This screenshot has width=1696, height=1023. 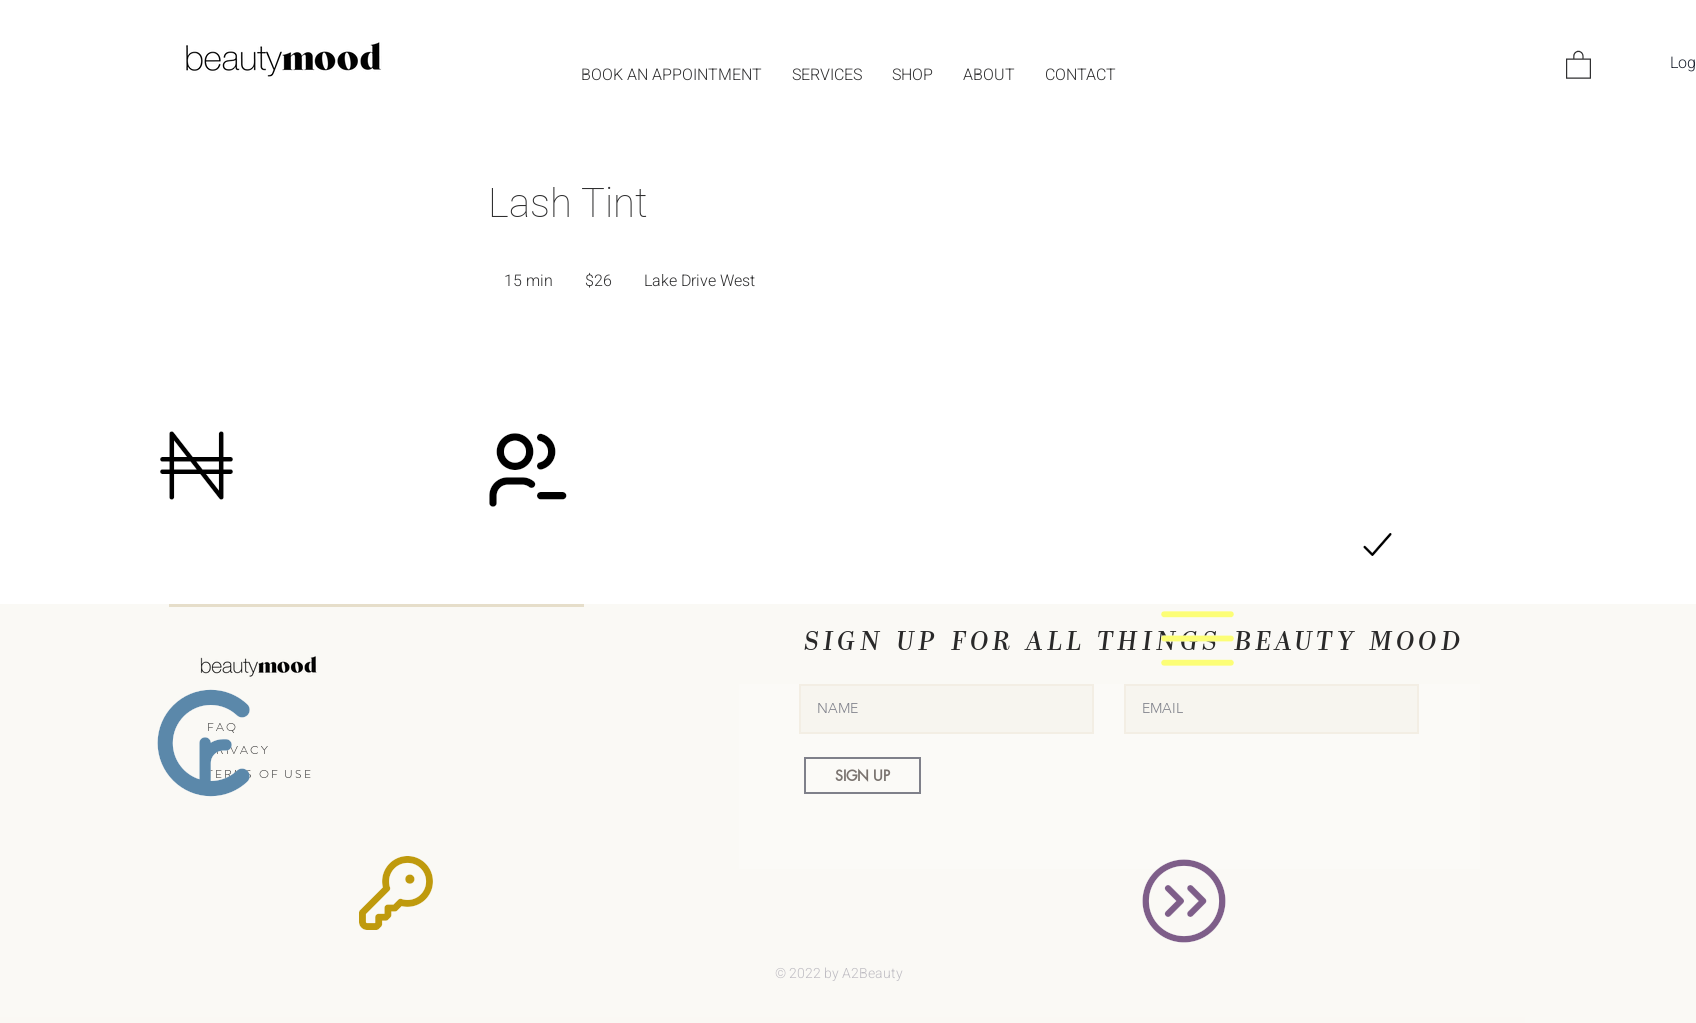 What do you see at coordinates (396, 893) in the screenshot?
I see `access security or authentication settings` at bounding box center [396, 893].